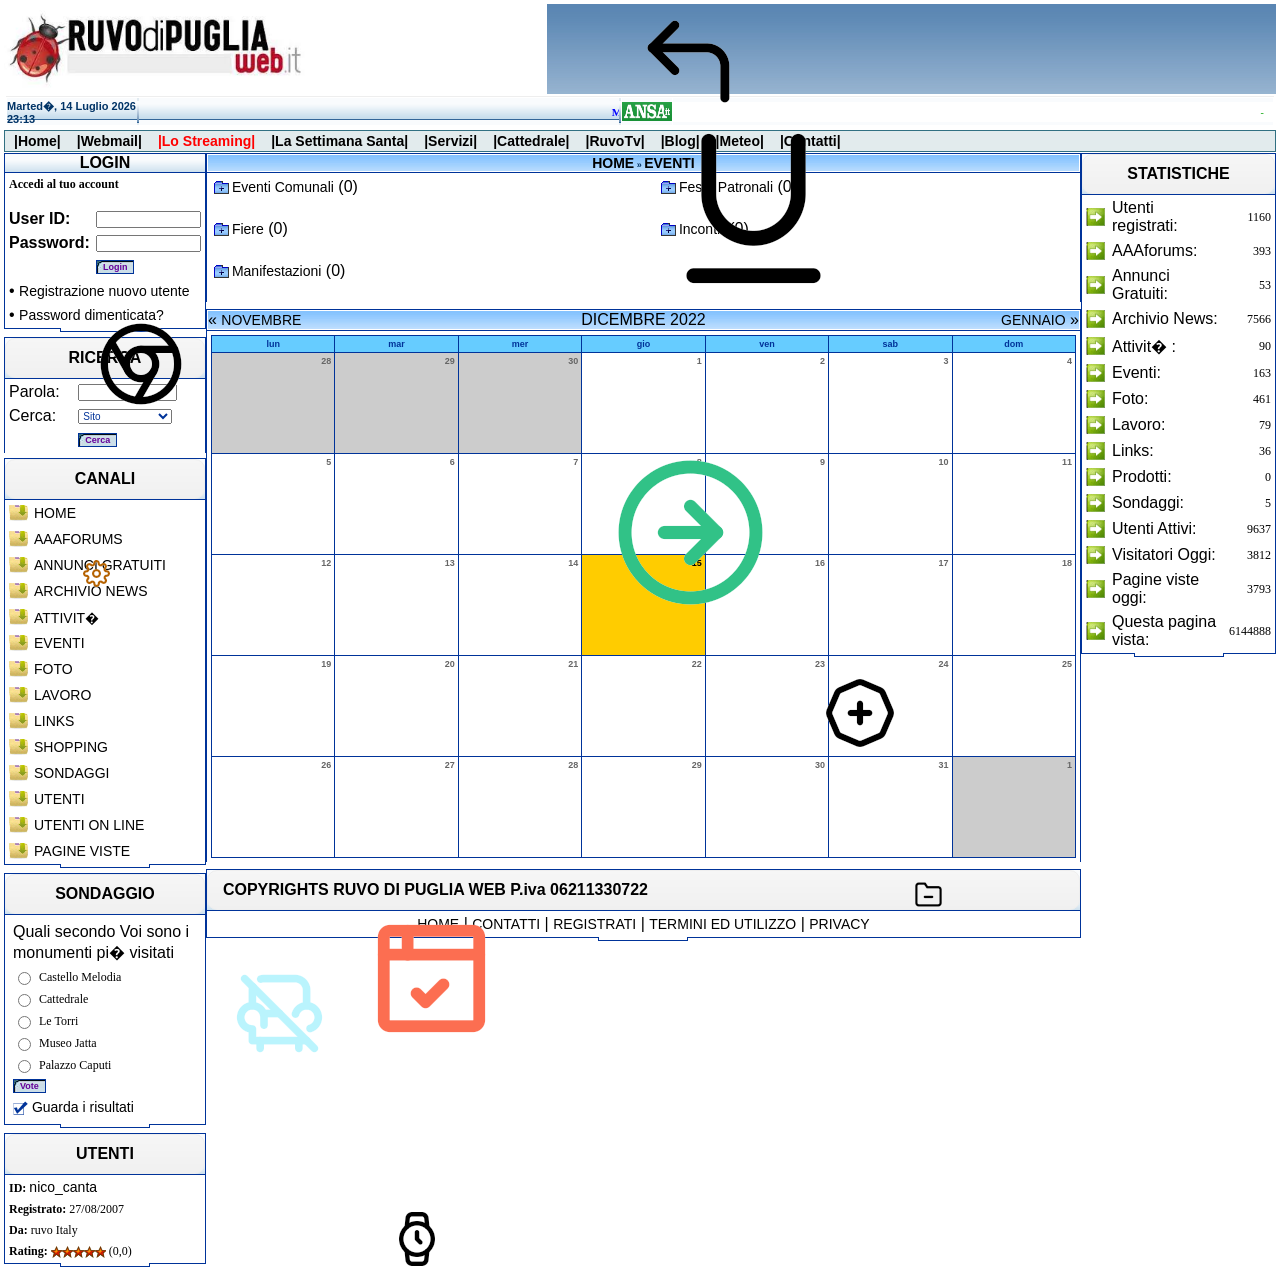 This screenshot has width=1280, height=1276. I want to click on open Google Chrome browser, so click(141, 364).